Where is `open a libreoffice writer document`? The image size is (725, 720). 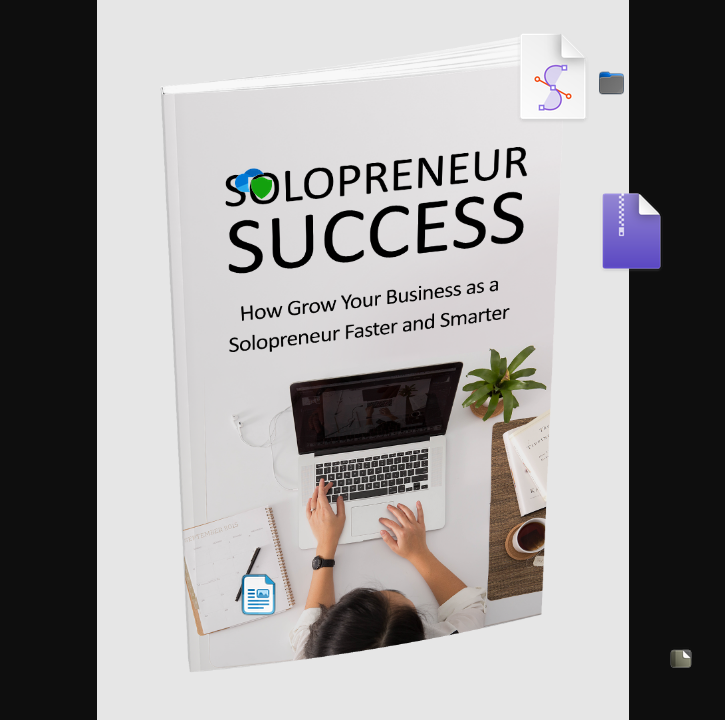 open a libreoffice writer document is located at coordinates (258, 594).